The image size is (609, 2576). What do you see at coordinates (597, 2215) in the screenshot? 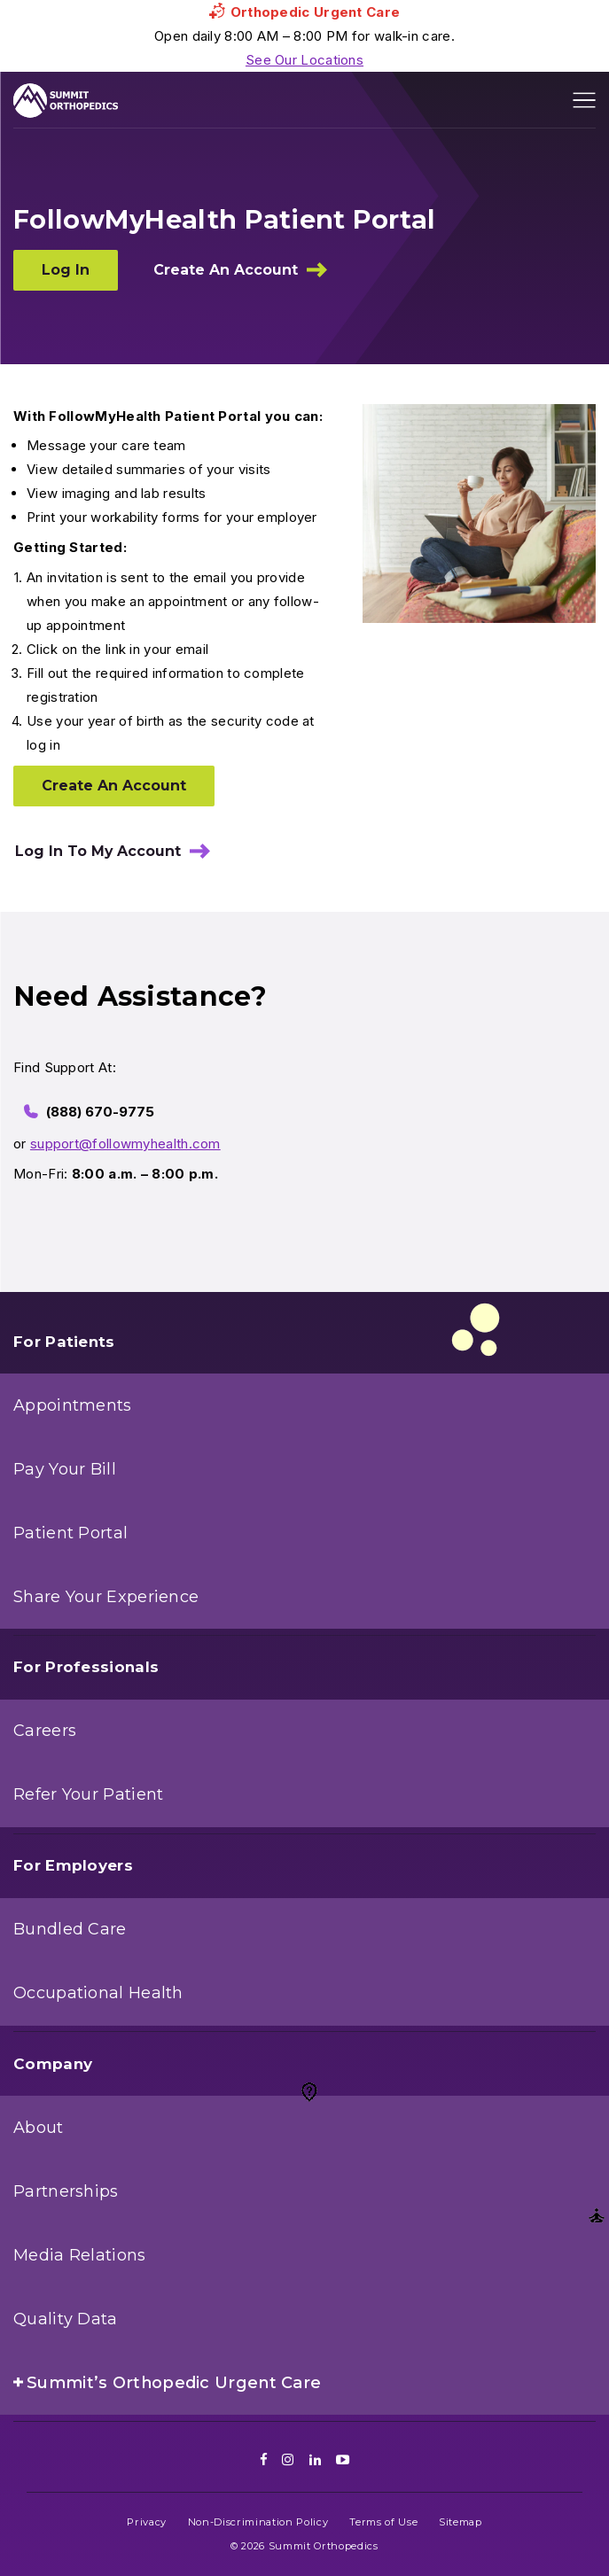
I see `access meditation or mindfulness features` at bounding box center [597, 2215].